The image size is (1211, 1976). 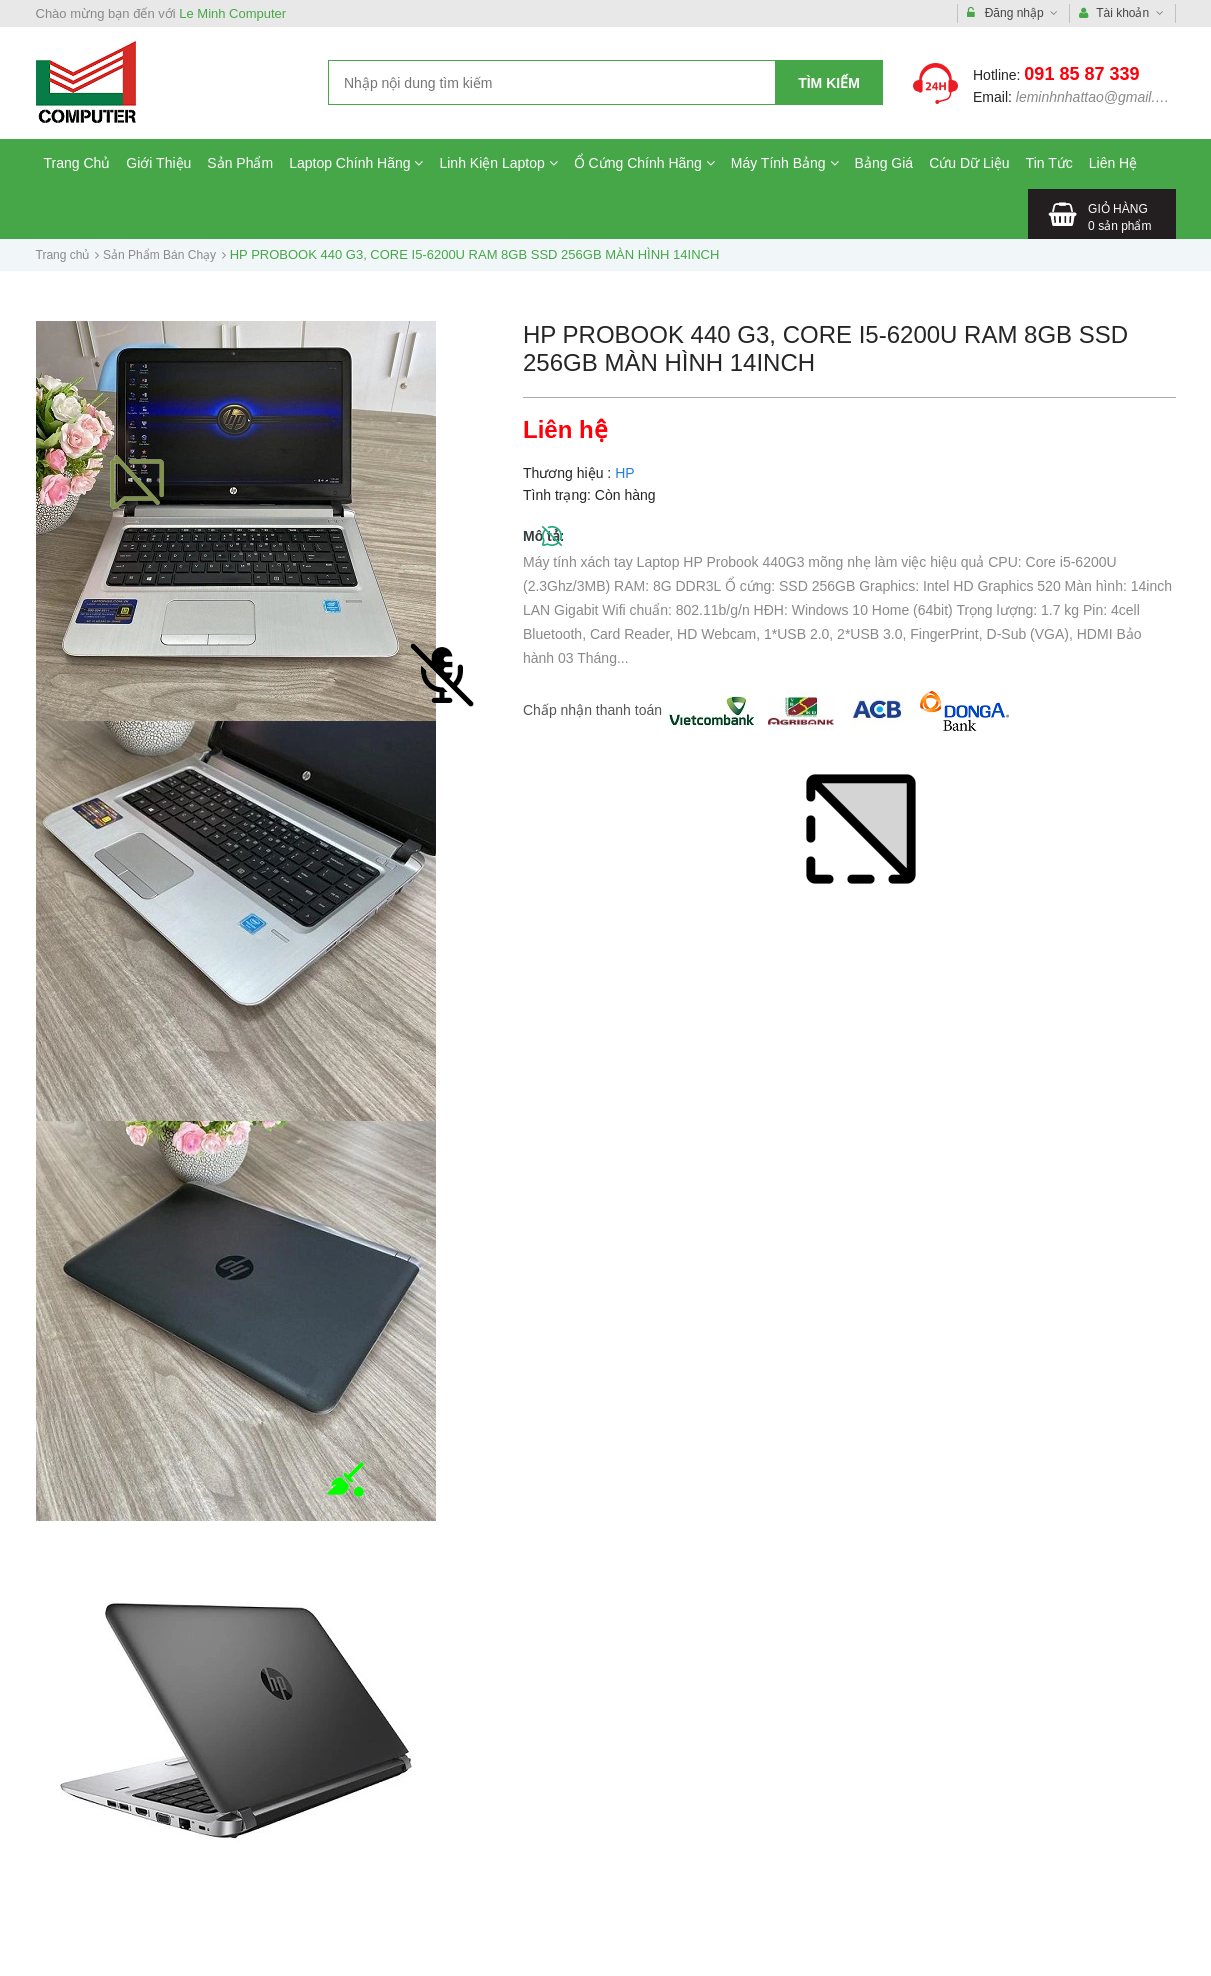 I want to click on mute microphone, so click(x=442, y=675).